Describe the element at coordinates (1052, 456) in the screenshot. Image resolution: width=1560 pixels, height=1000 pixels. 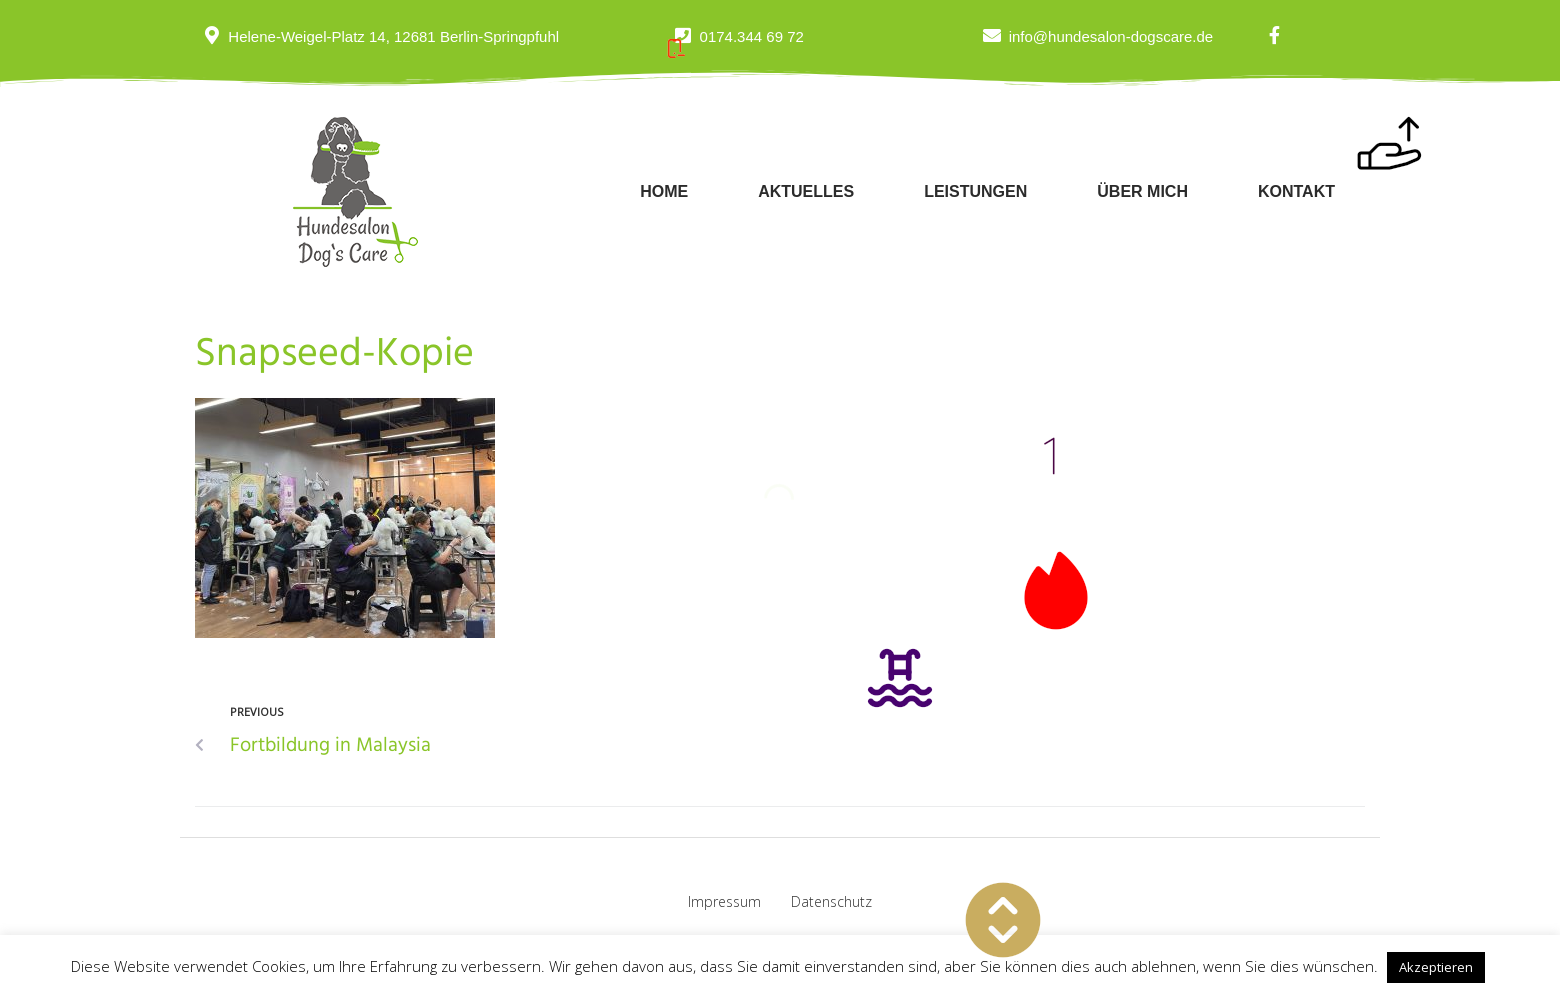
I see `indicates first place or top ranking` at that location.